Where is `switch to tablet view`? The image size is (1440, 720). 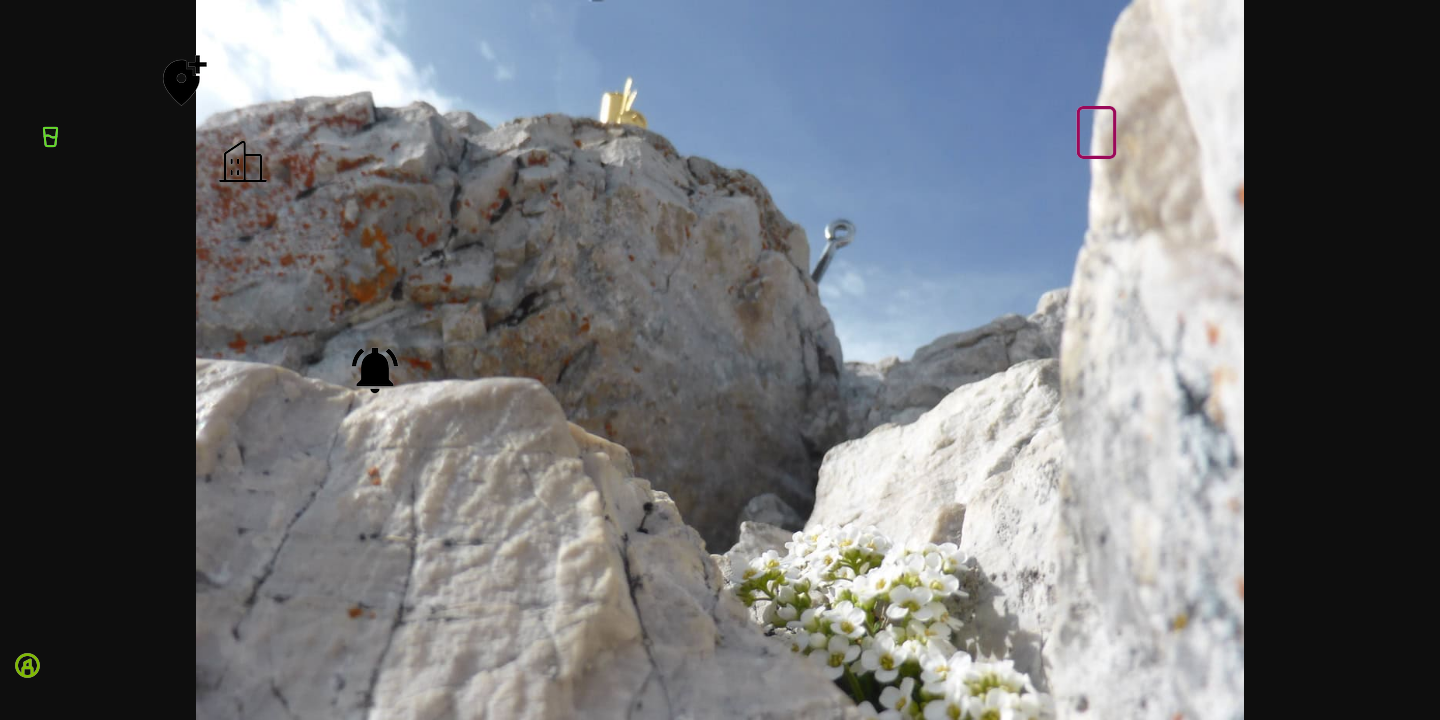 switch to tablet view is located at coordinates (1096, 132).